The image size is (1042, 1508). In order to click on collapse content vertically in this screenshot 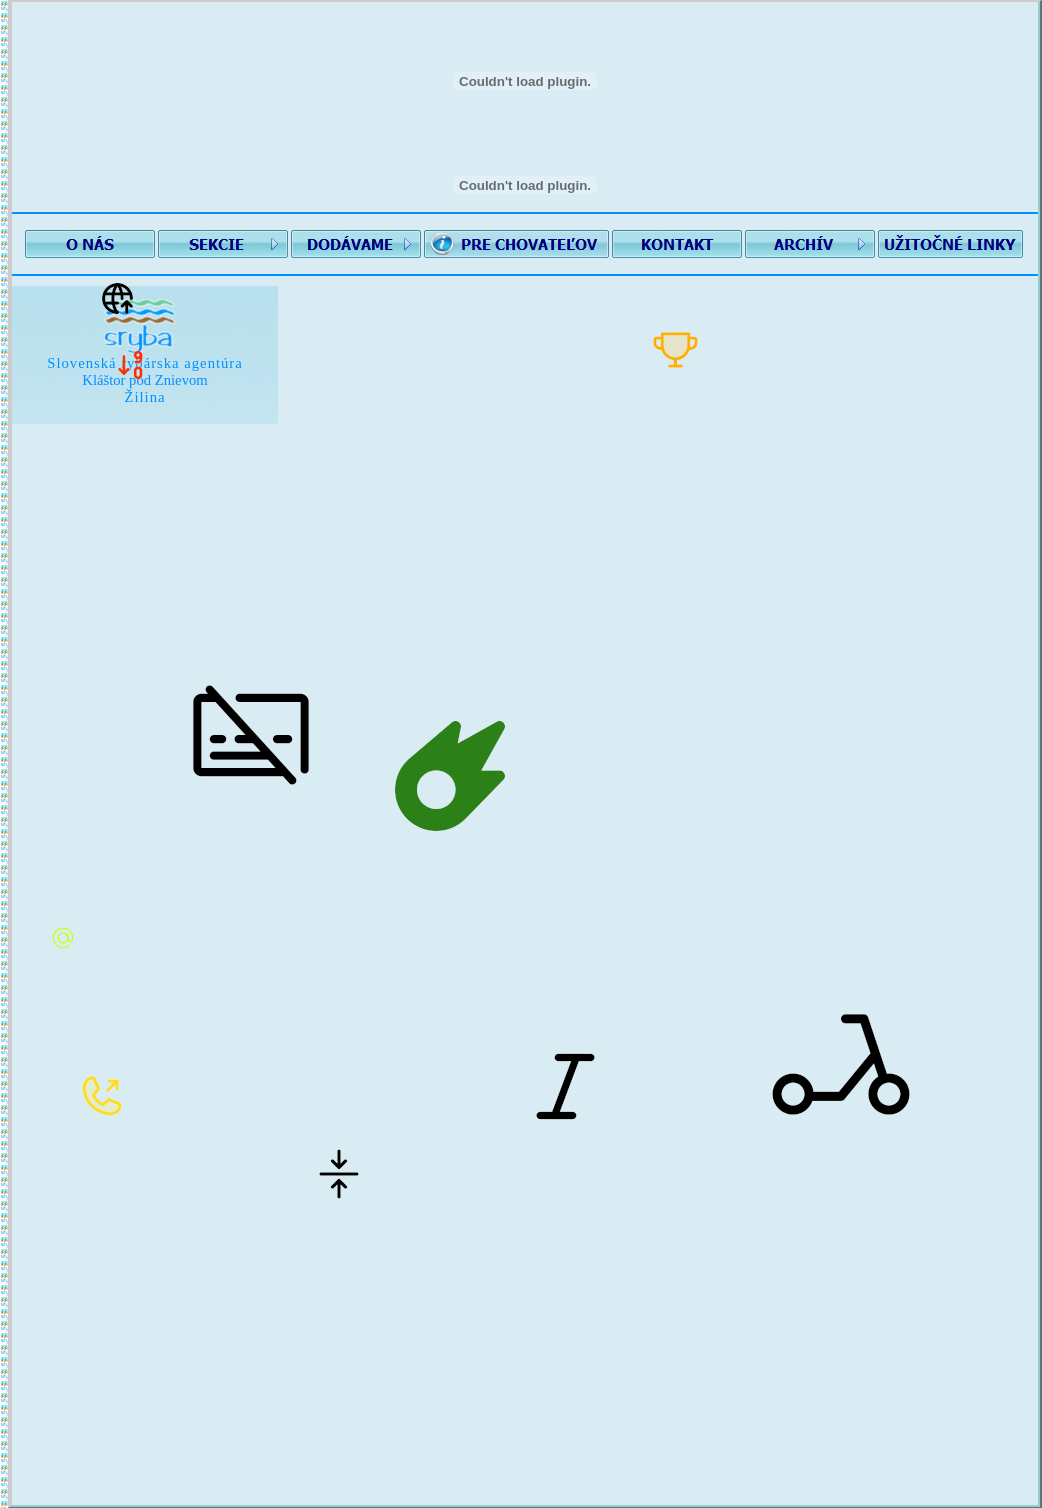, I will do `click(339, 1174)`.